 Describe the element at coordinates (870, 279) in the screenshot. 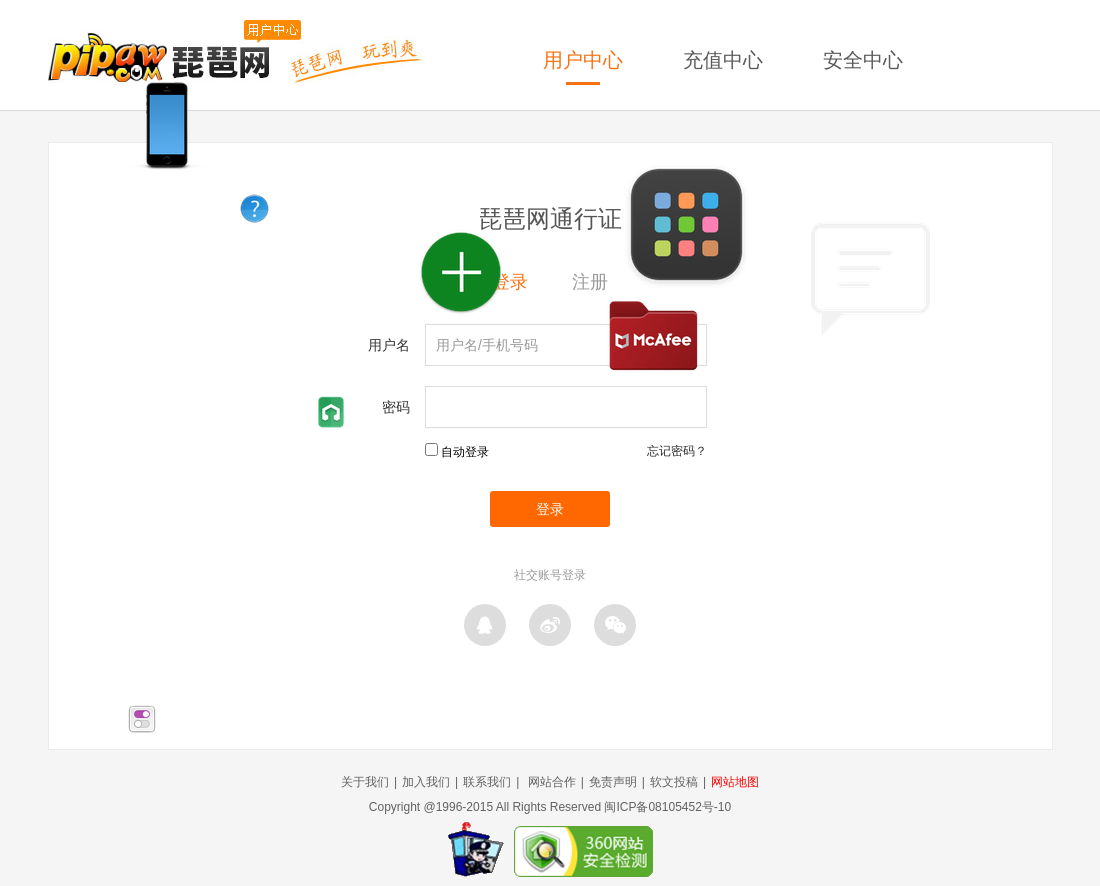

I see `neochat messaging app system tray icon` at that location.